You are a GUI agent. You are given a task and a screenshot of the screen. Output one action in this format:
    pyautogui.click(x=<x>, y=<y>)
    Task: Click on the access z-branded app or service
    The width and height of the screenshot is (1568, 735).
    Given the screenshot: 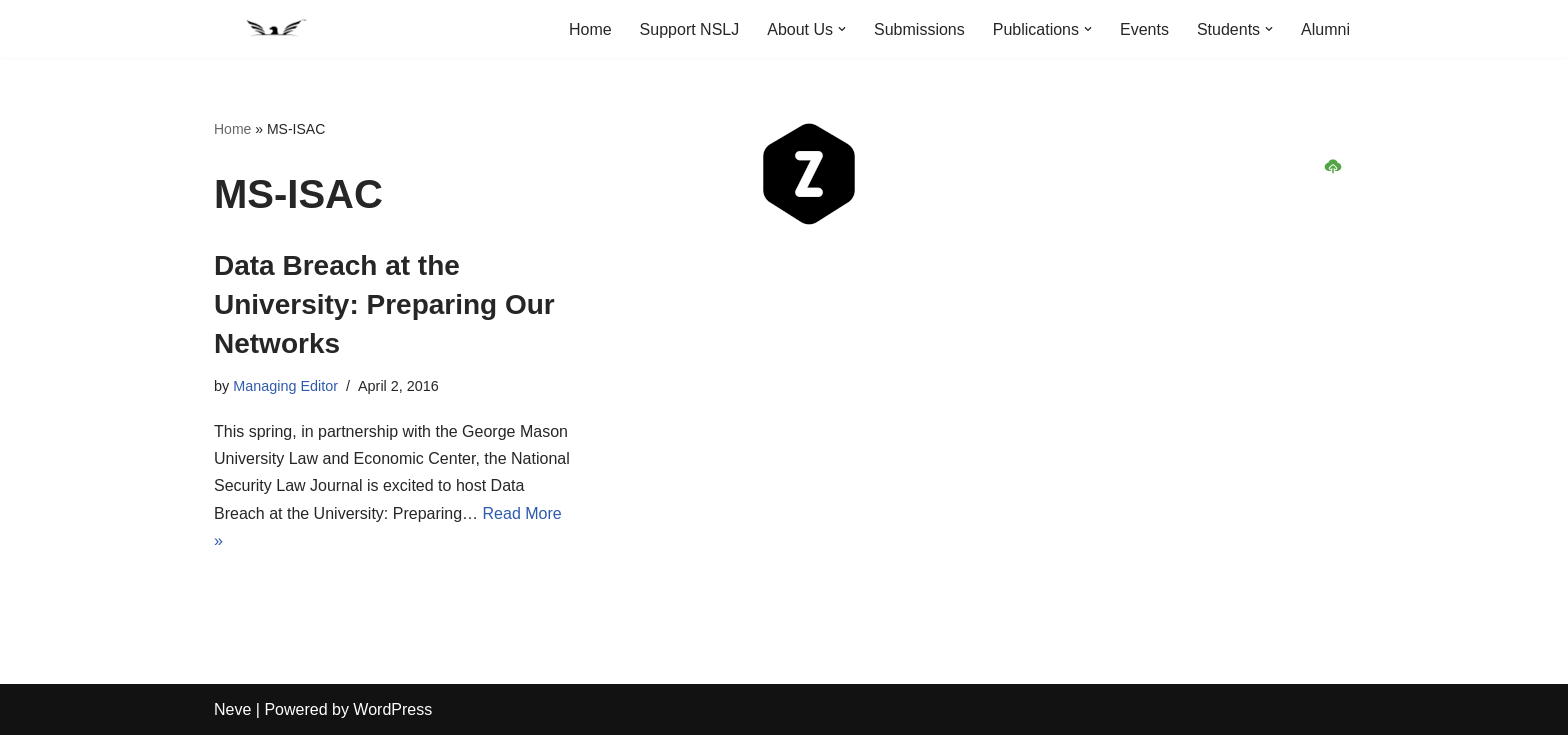 What is the action you would take?
    pyautogui.click(x=809, y=174)
    